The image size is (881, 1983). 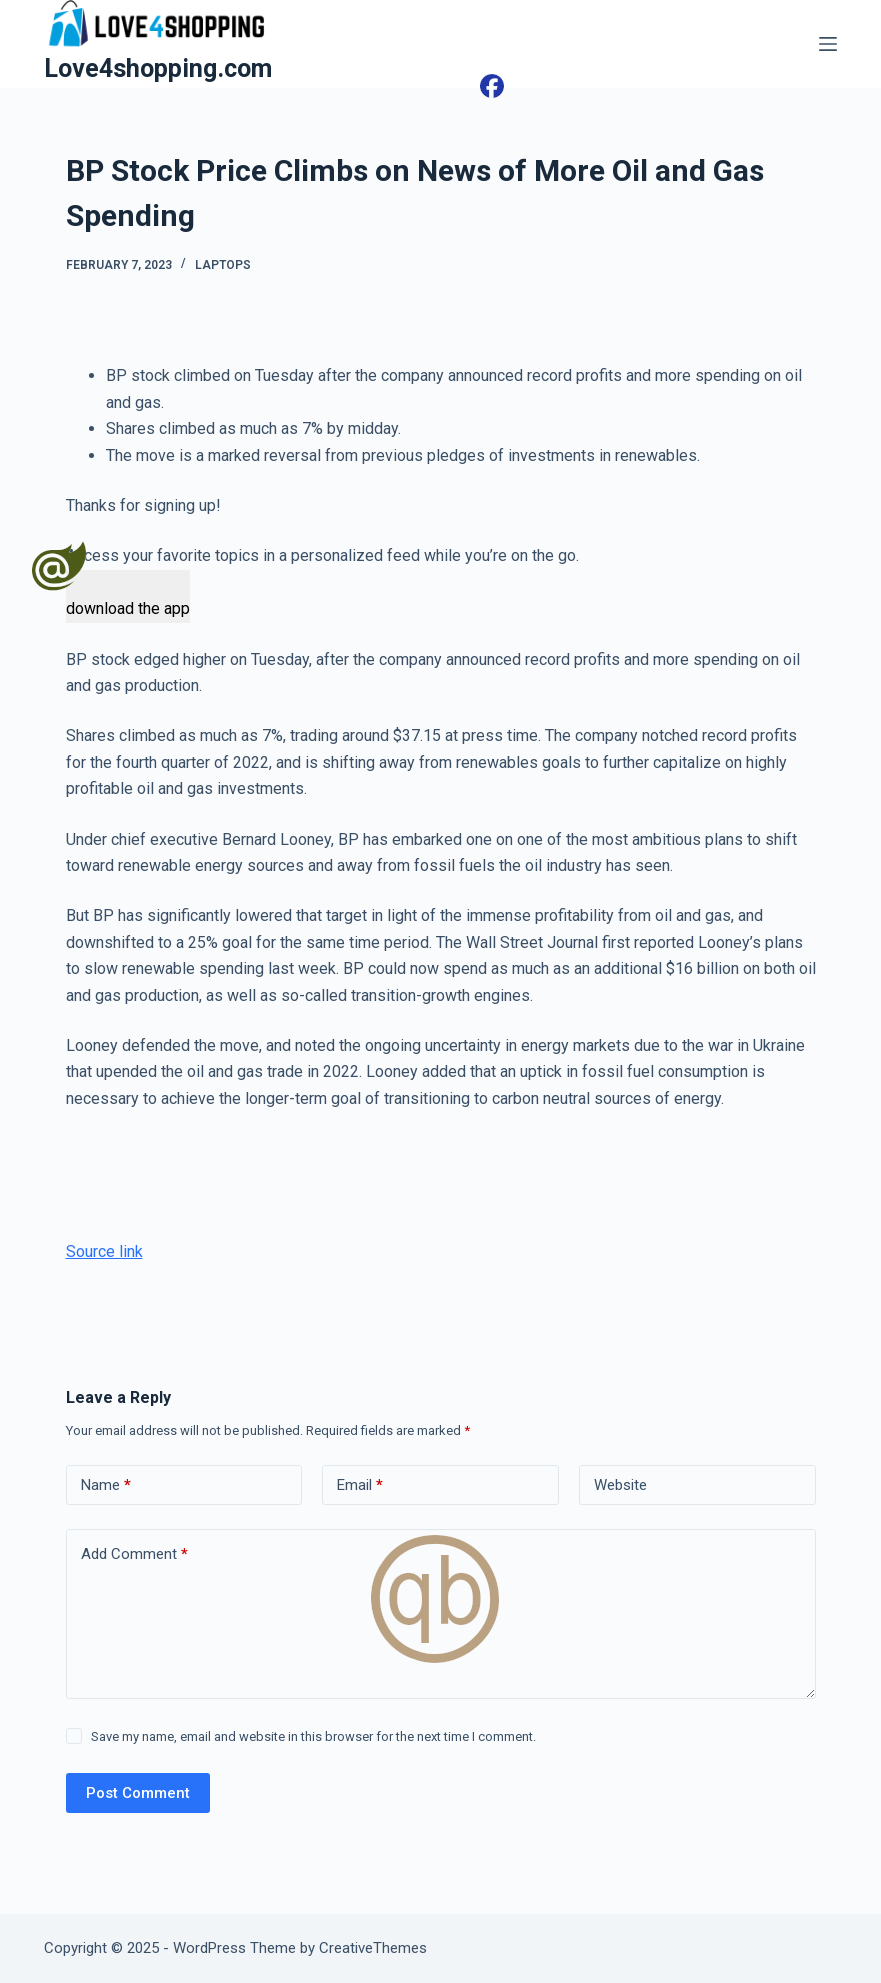 I want to click on open the Facebook app, so click(x=492, y=86).